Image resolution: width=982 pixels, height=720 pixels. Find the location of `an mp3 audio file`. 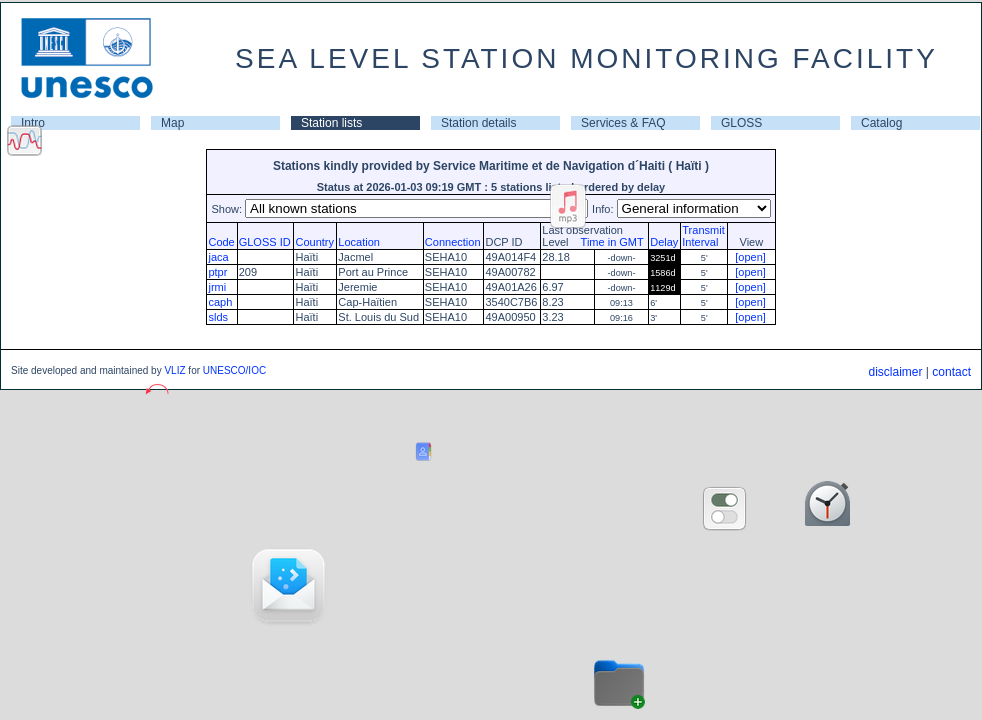

an mp3 audio file is located at coordinates (568, 206).